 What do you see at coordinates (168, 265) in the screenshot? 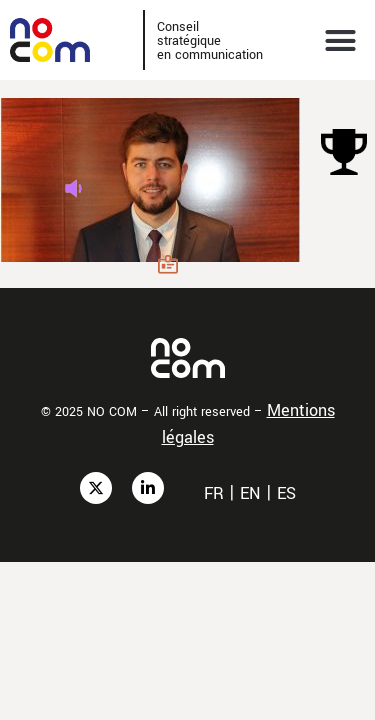
I see `view your profile or identification` at bounding box center [168, 265].